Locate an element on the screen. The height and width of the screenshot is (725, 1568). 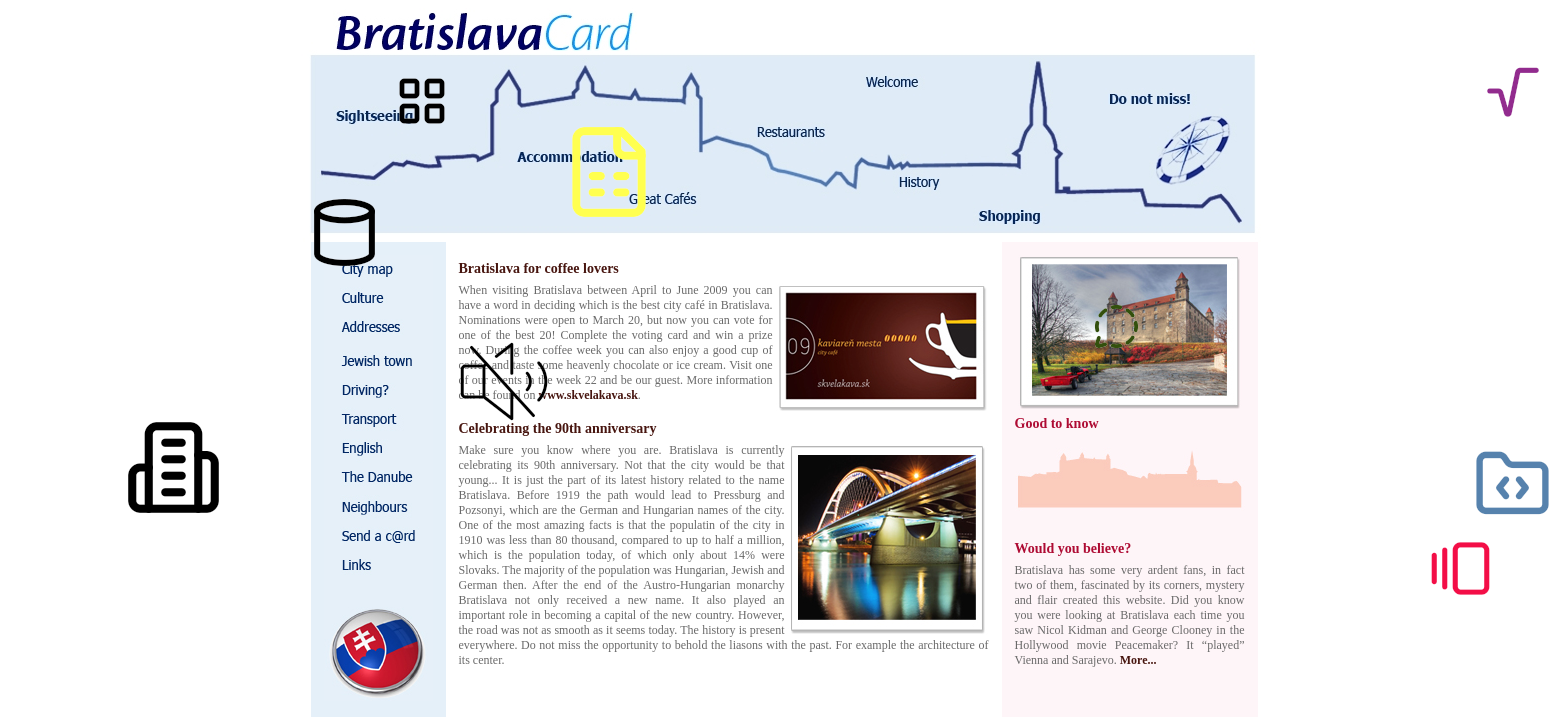
view items in grid layout is located at coordinates (422, 101).